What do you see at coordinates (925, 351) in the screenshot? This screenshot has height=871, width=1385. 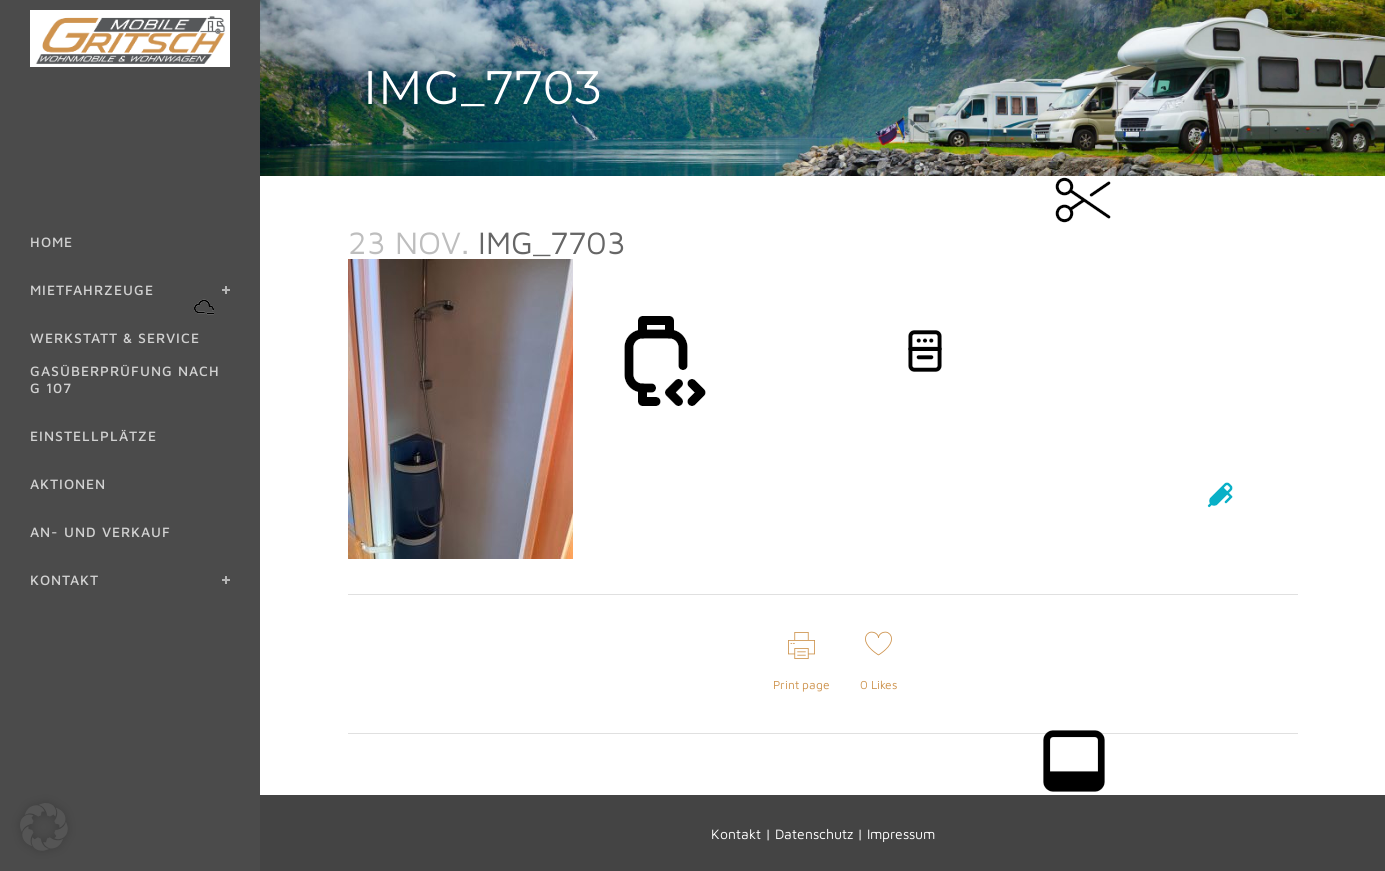 I see `access cooking or kitchen appliances` at bounding box center [925, 351].